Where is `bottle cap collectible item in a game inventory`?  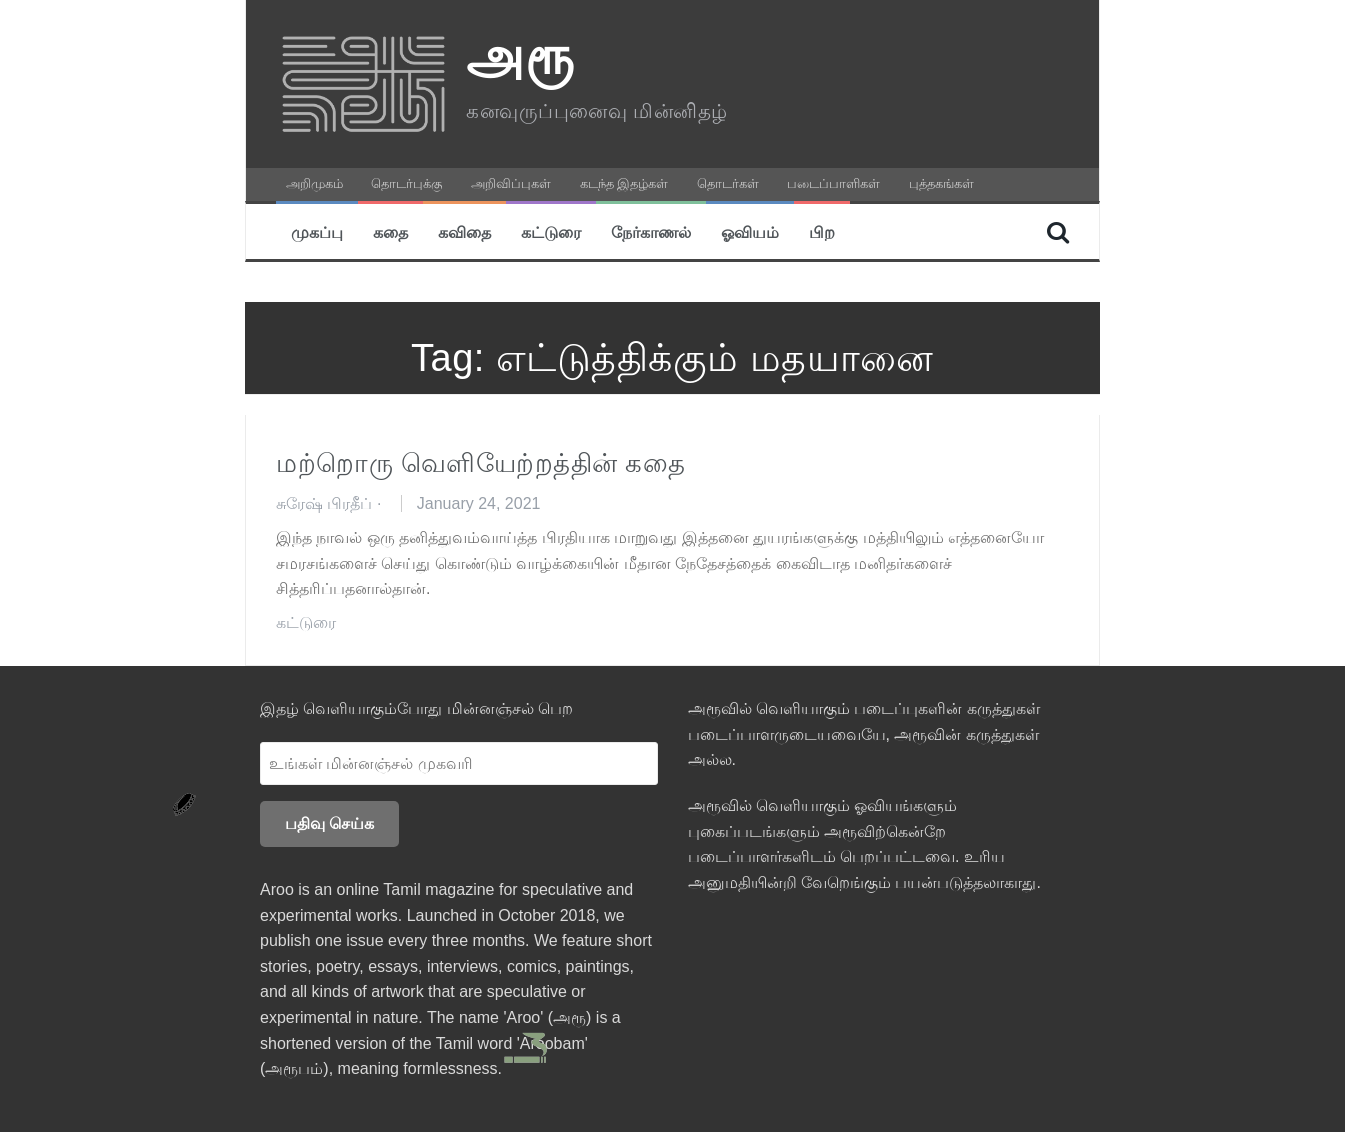
bottle cap collectible item in a game inventory is located at coordinates (184, 804).